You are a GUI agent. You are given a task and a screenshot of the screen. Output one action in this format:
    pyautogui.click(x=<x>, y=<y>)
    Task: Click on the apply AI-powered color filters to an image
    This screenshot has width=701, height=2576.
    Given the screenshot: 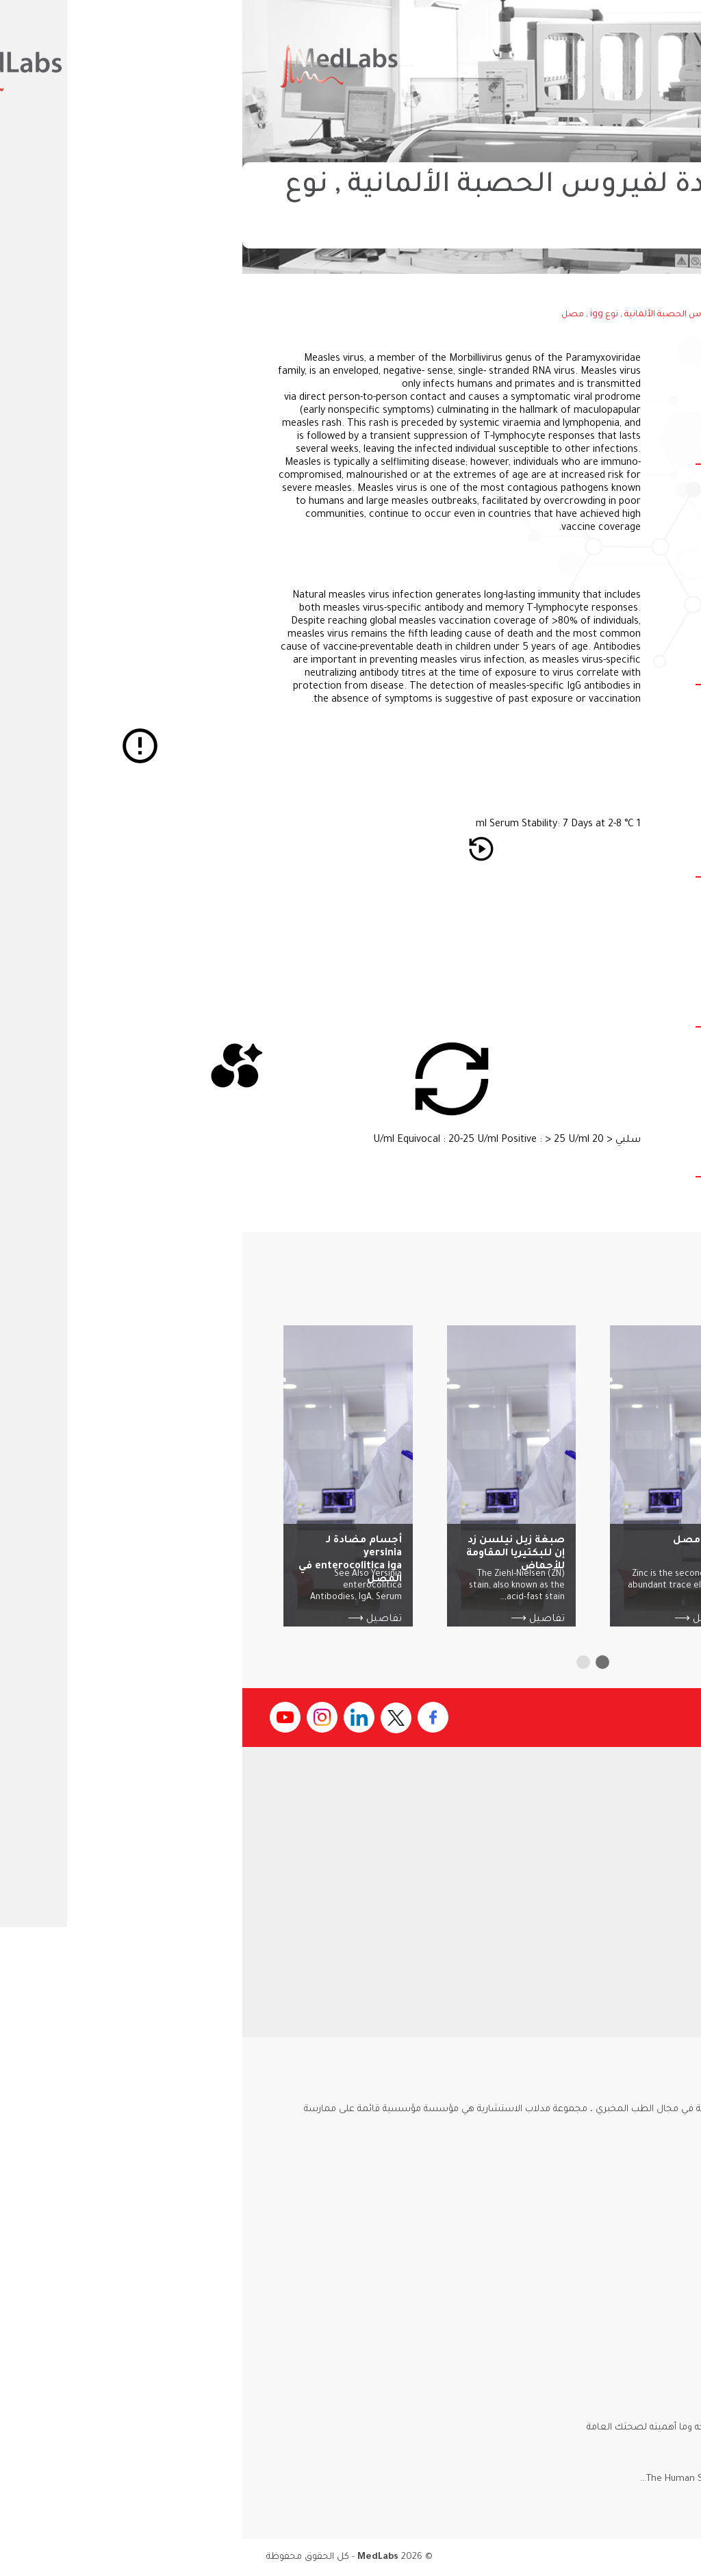 What is the action you would take?
    pyautogui.click(x=235, y=1069)
    